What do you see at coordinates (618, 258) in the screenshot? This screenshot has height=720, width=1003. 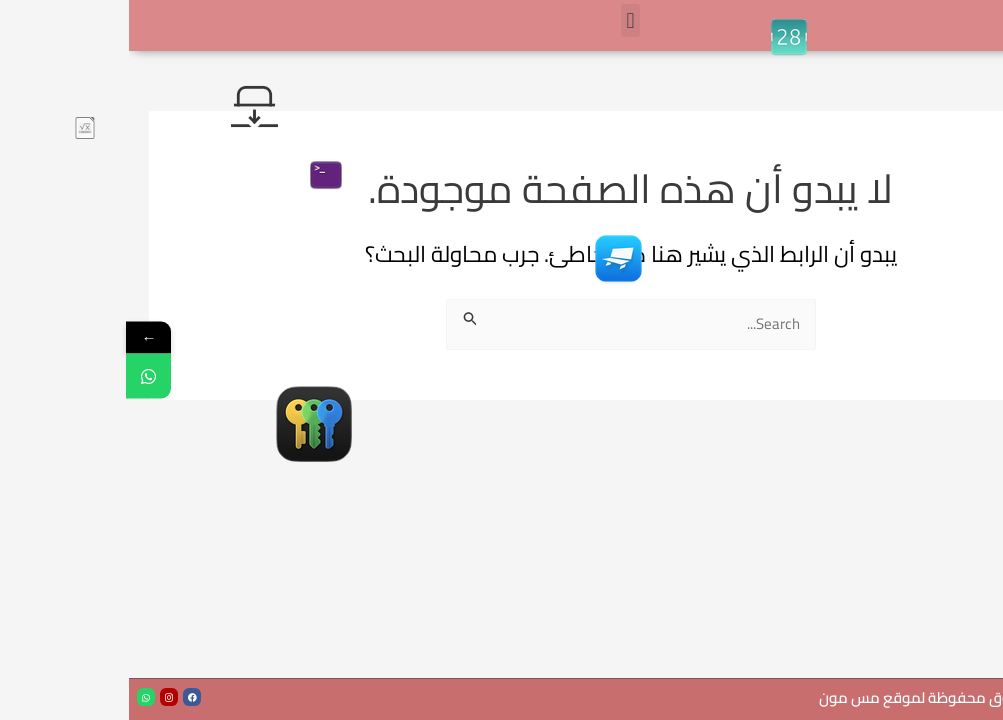 I see `open blockbench 3d modeling application` at bounding box center [618, 258].